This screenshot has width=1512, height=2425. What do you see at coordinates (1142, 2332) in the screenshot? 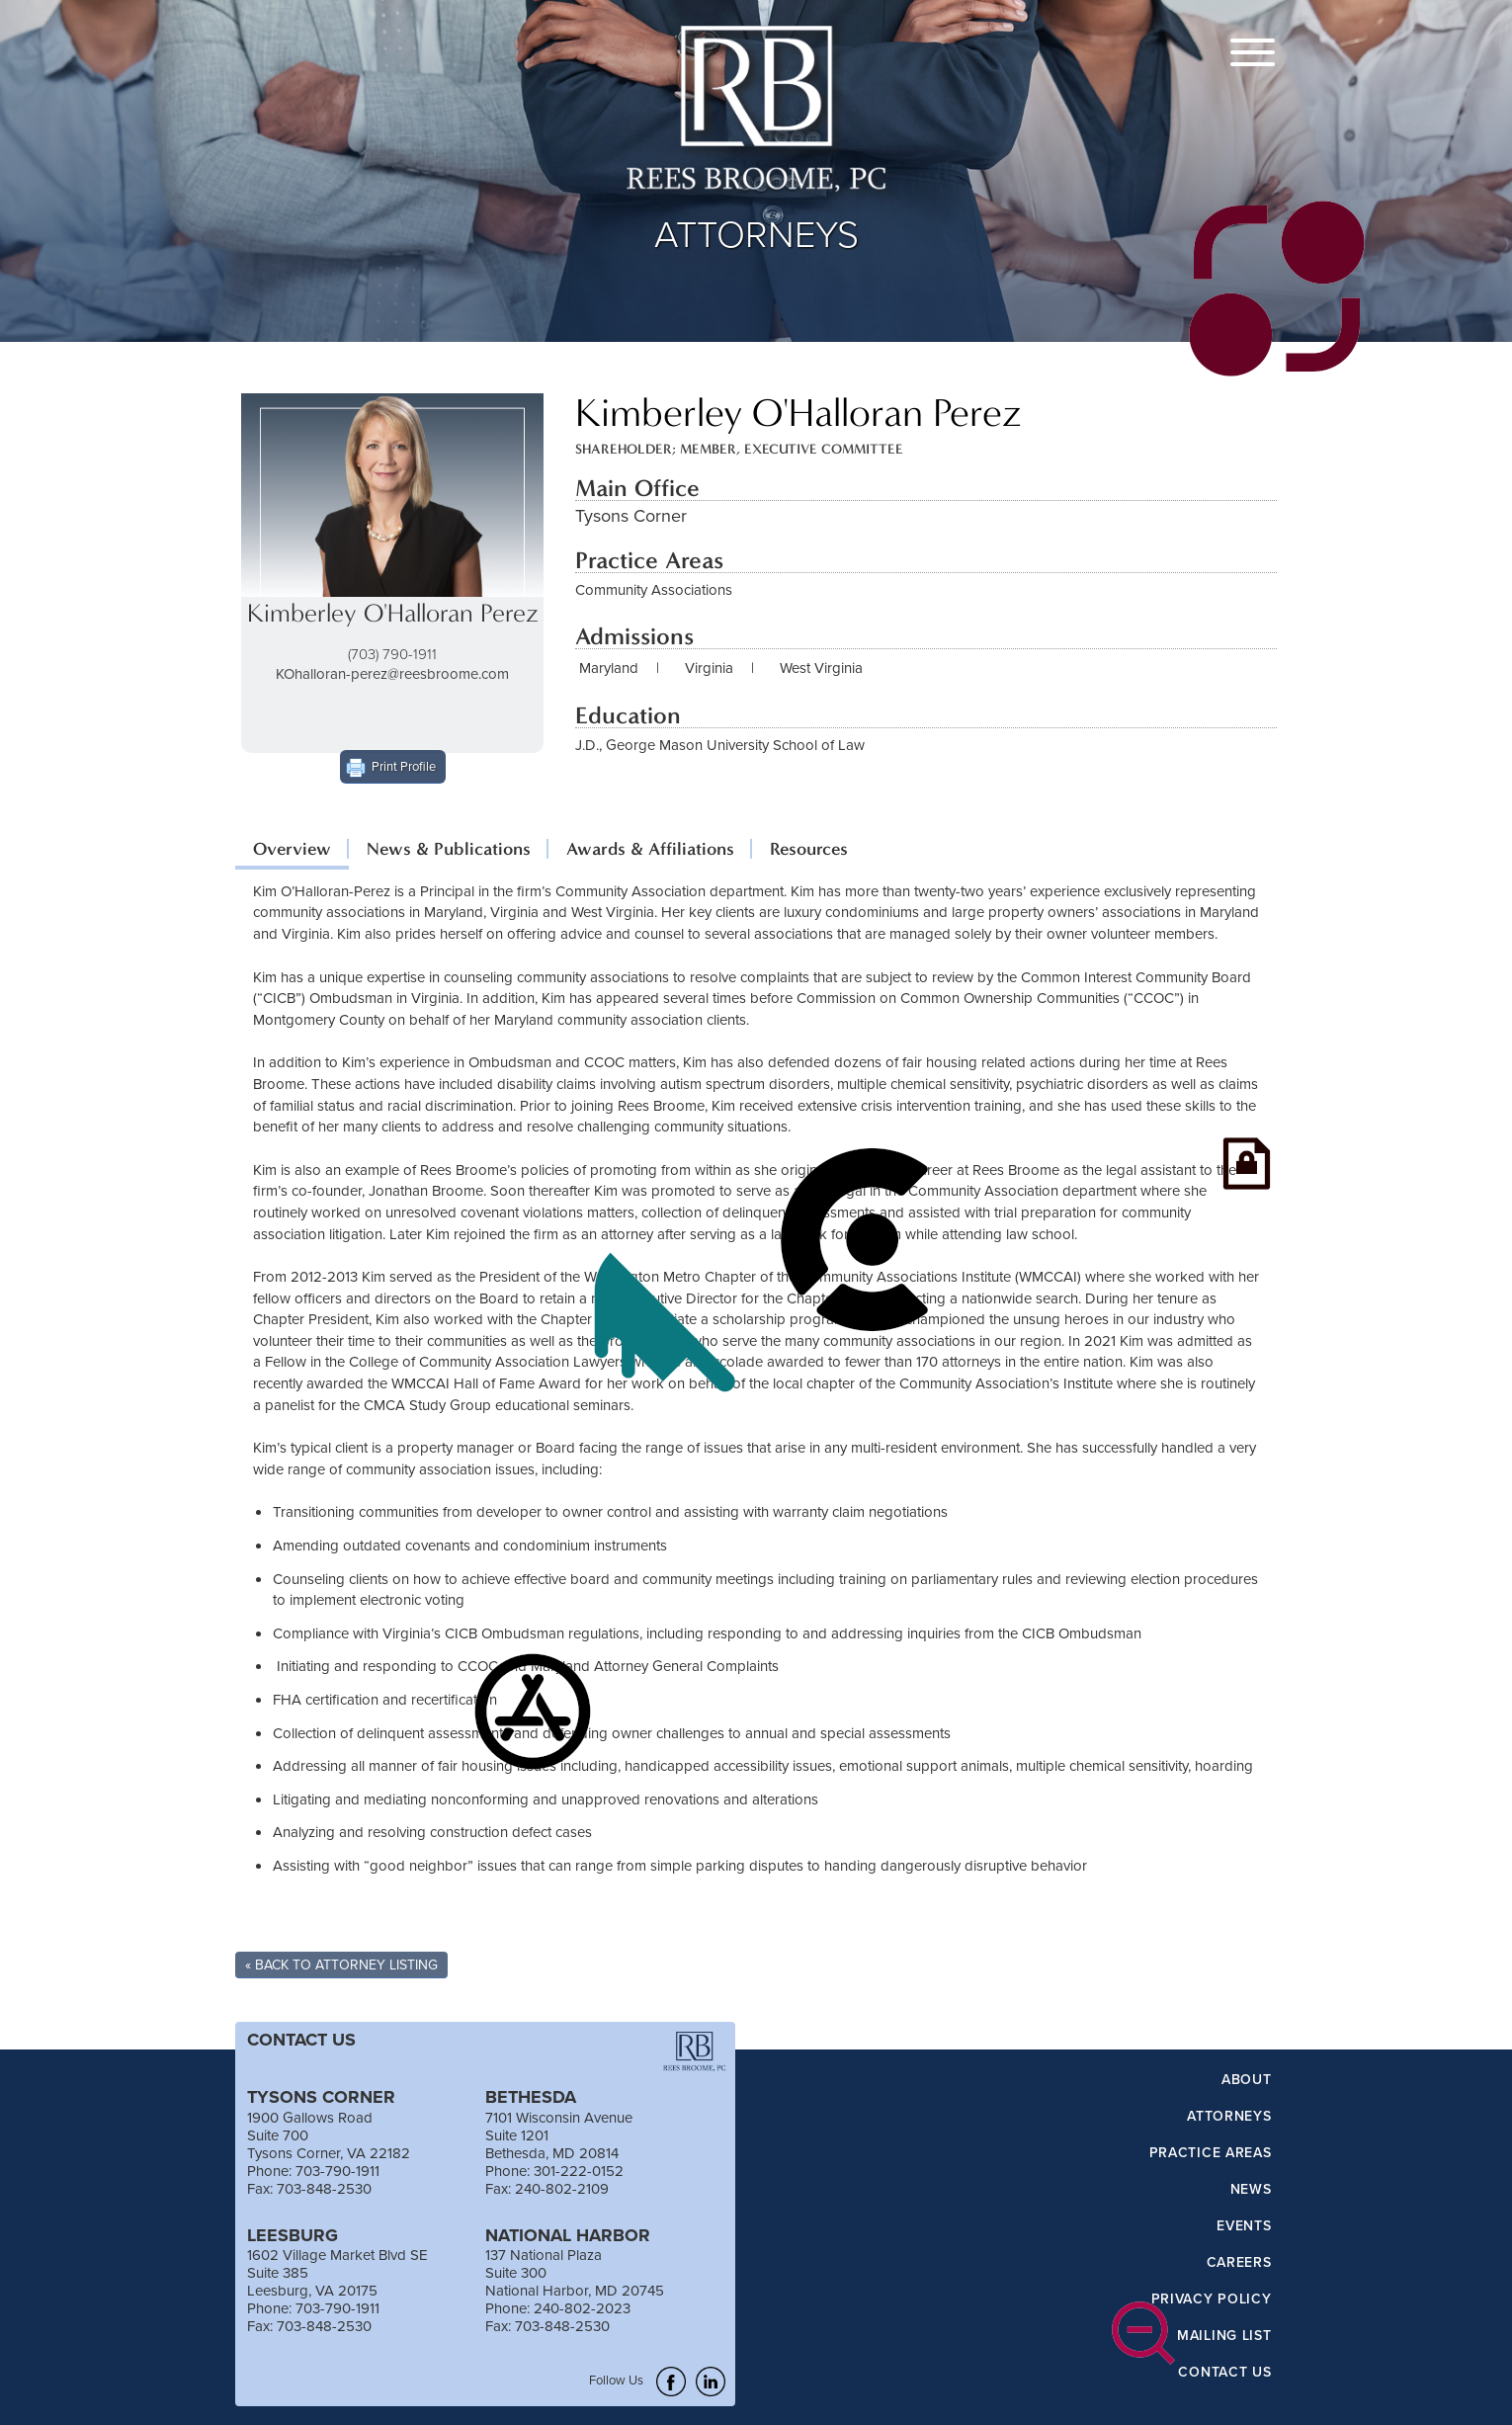
I see `zoom out to see more content` at bounding box center [1142, 2332].